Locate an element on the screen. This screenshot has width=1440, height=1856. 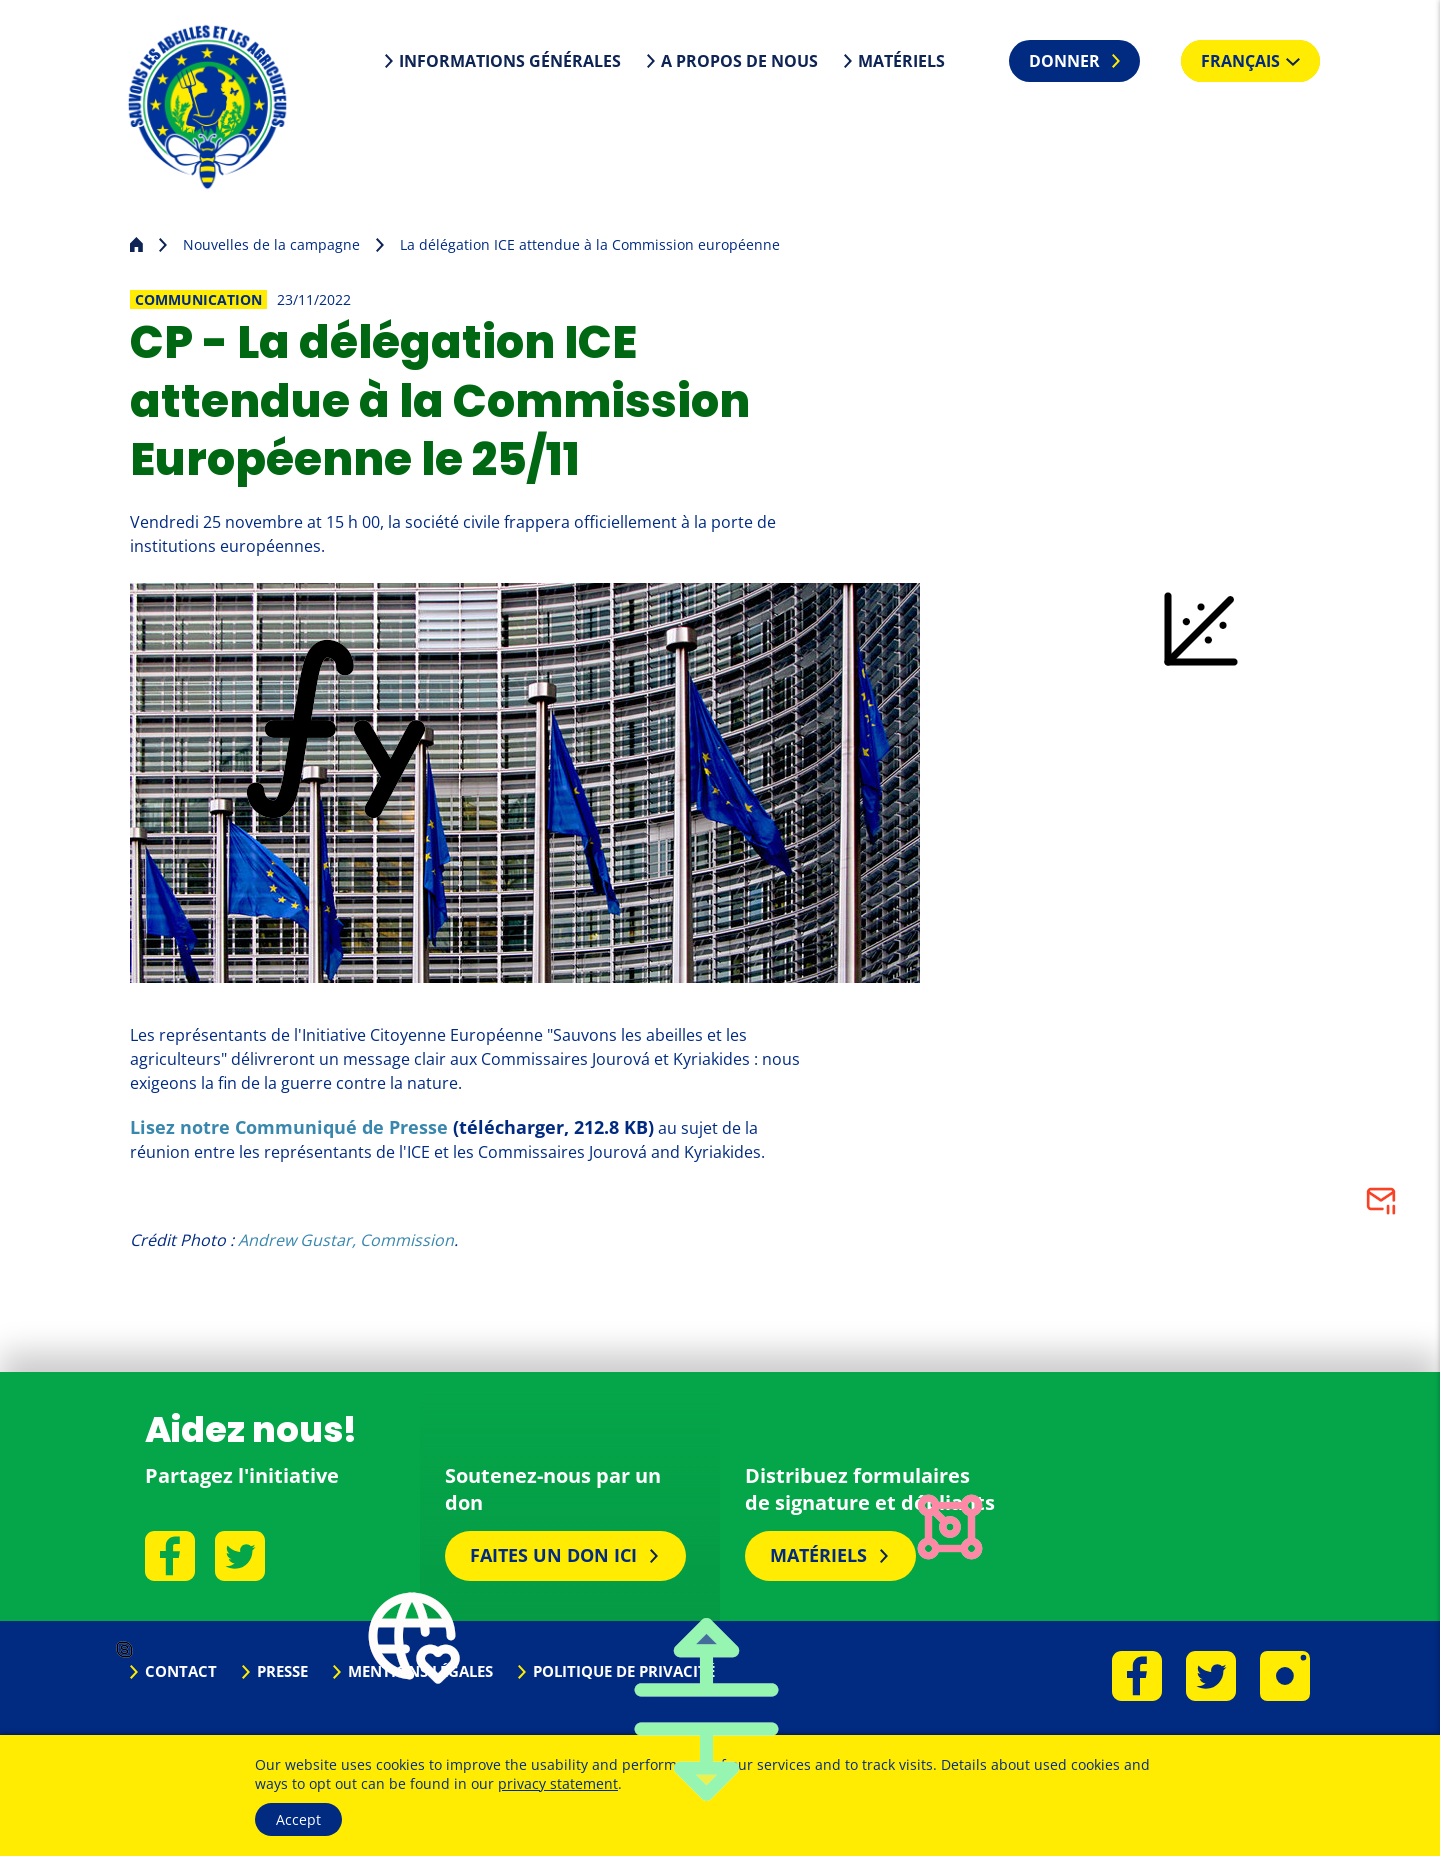
split view vertically is located at coordinates (706, 1709).